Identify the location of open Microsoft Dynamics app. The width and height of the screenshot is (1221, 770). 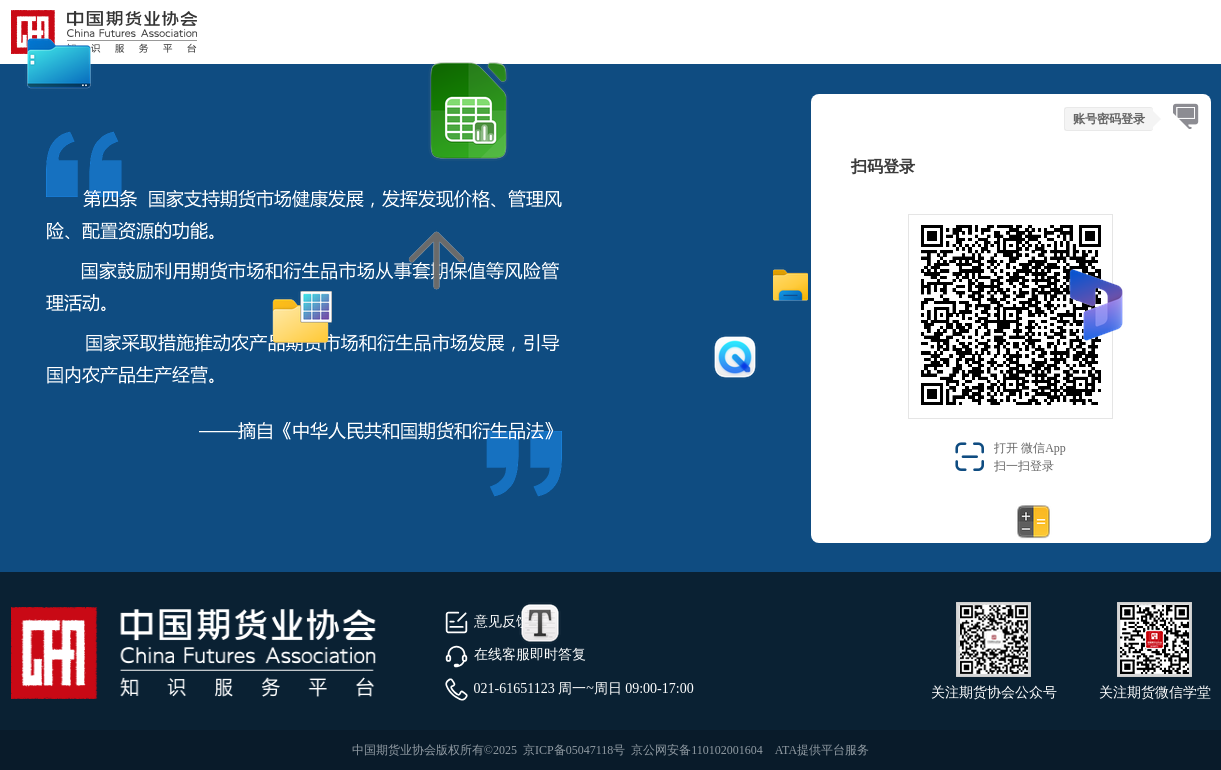
(1097, 305).